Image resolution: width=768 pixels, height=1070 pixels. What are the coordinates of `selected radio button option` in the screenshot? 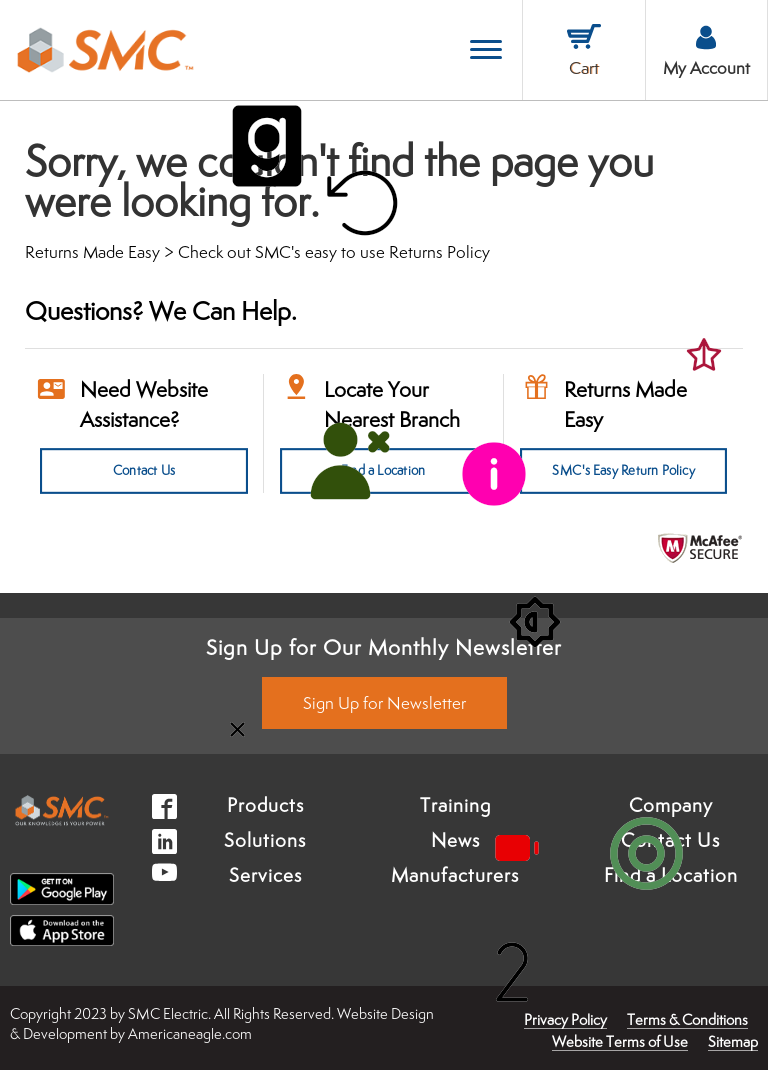 It's located at (646, 853).